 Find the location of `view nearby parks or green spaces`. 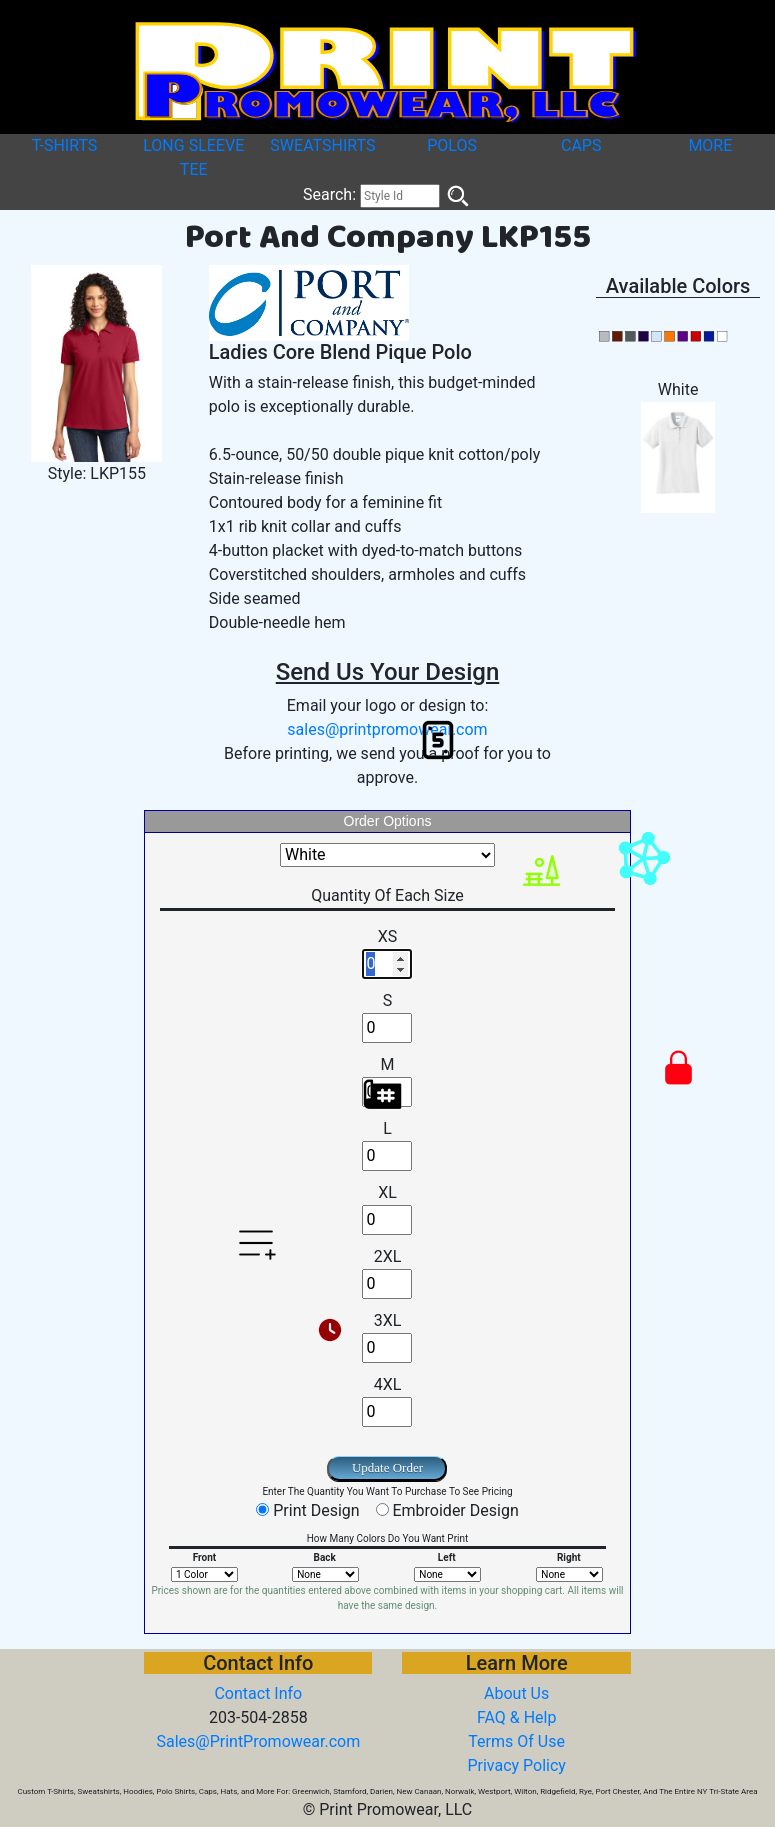

view nearby parks or green spaces is located at coordinates (541, 872).